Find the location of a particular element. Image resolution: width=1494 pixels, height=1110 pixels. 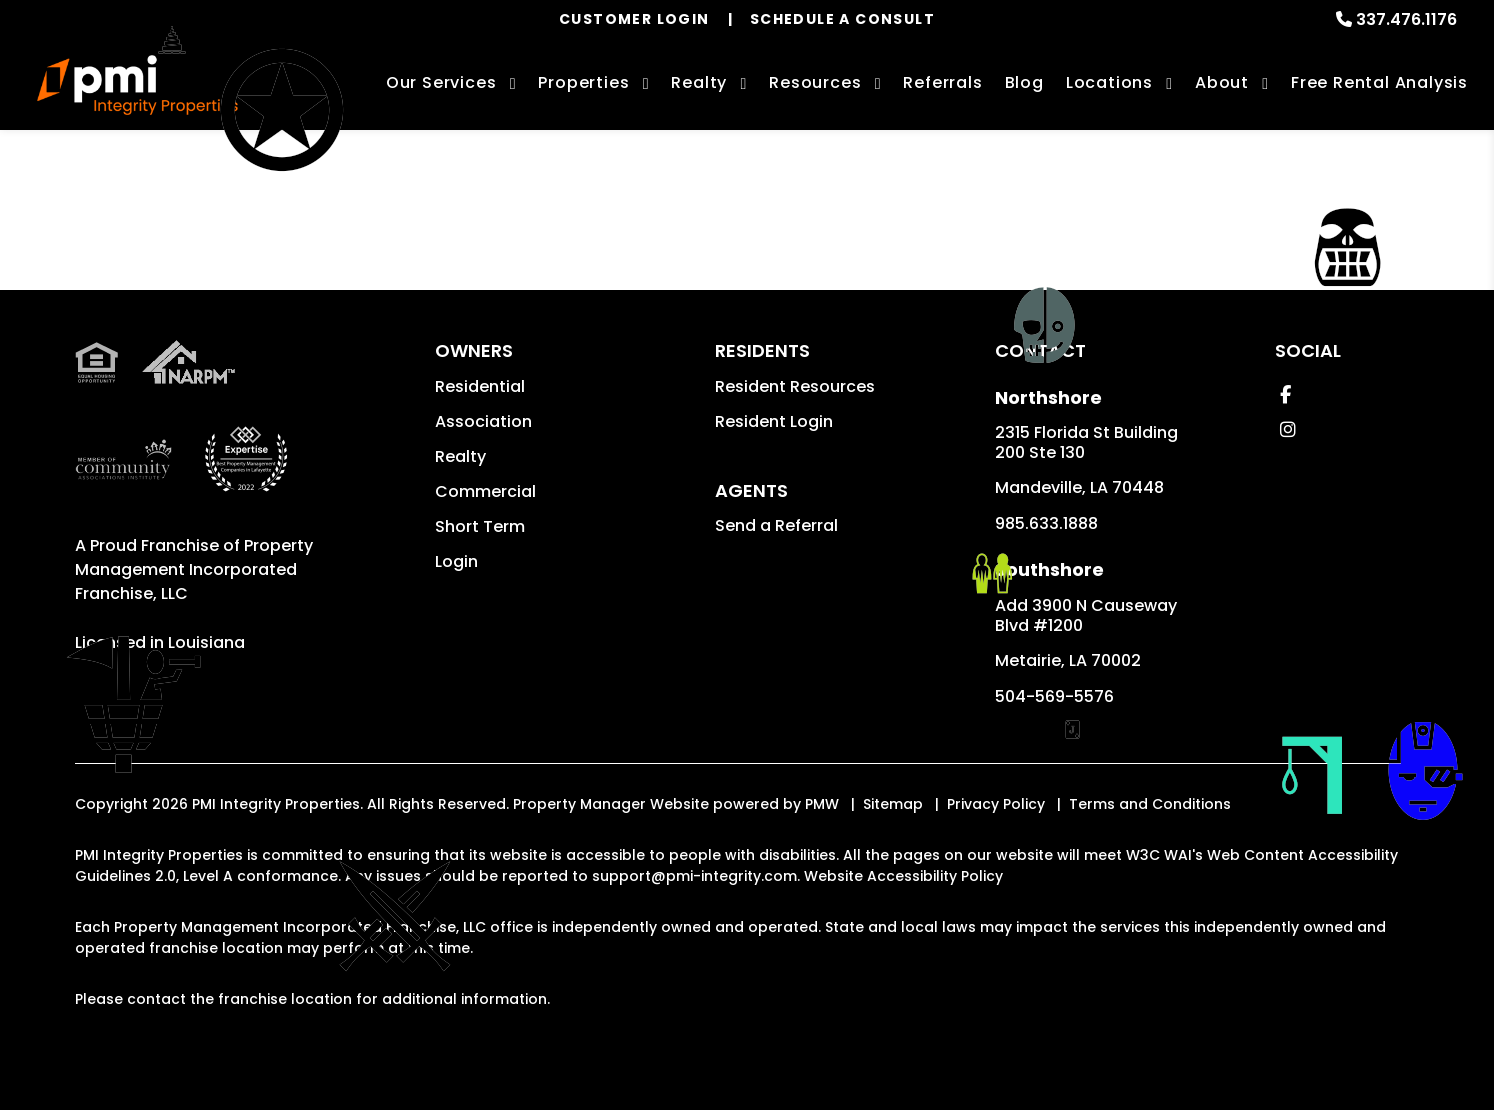

hangman game or word guessing puzzle is located at coordinates (1311, 775).